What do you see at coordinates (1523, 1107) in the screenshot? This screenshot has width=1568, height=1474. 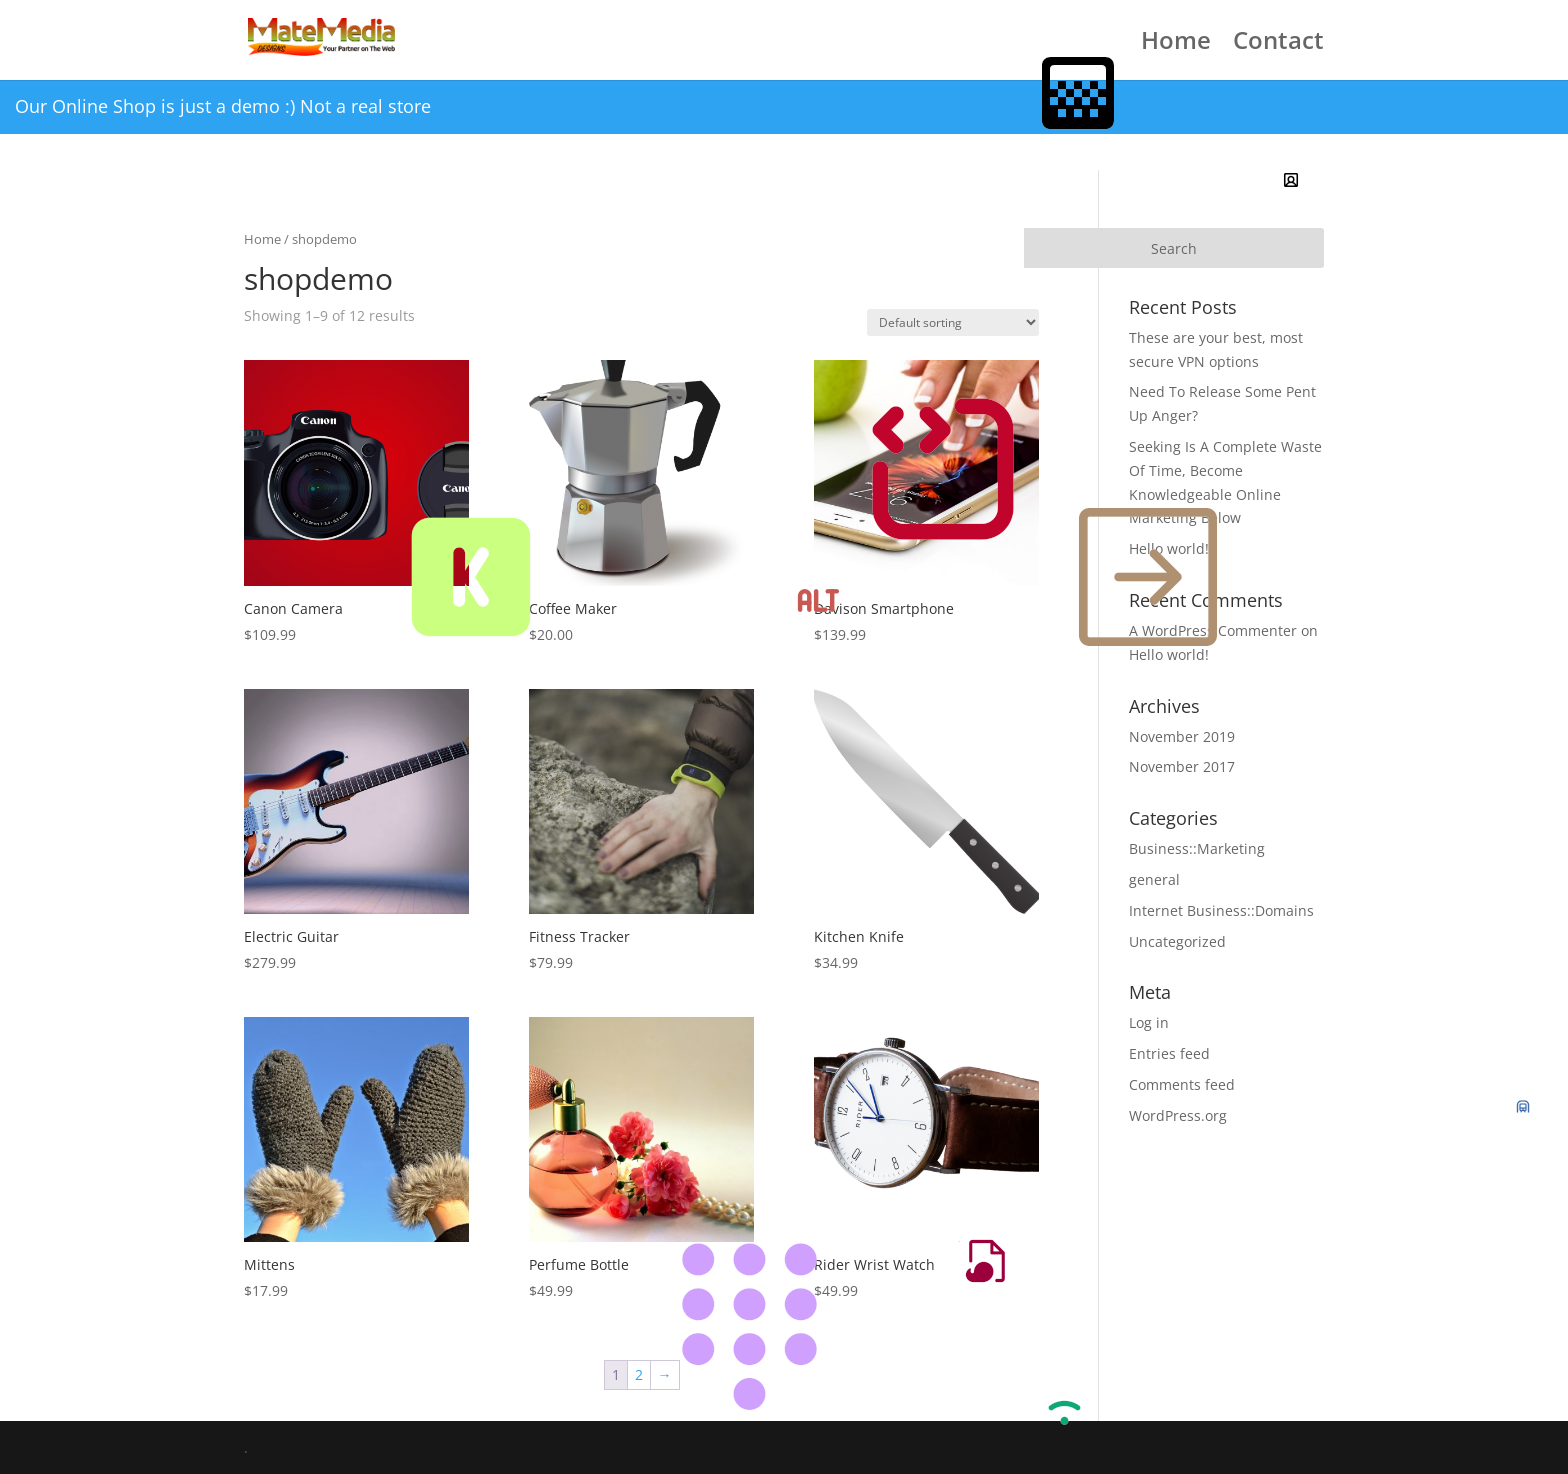 I see `view subway or metro transit options` at bounding box center [1523, 1107].